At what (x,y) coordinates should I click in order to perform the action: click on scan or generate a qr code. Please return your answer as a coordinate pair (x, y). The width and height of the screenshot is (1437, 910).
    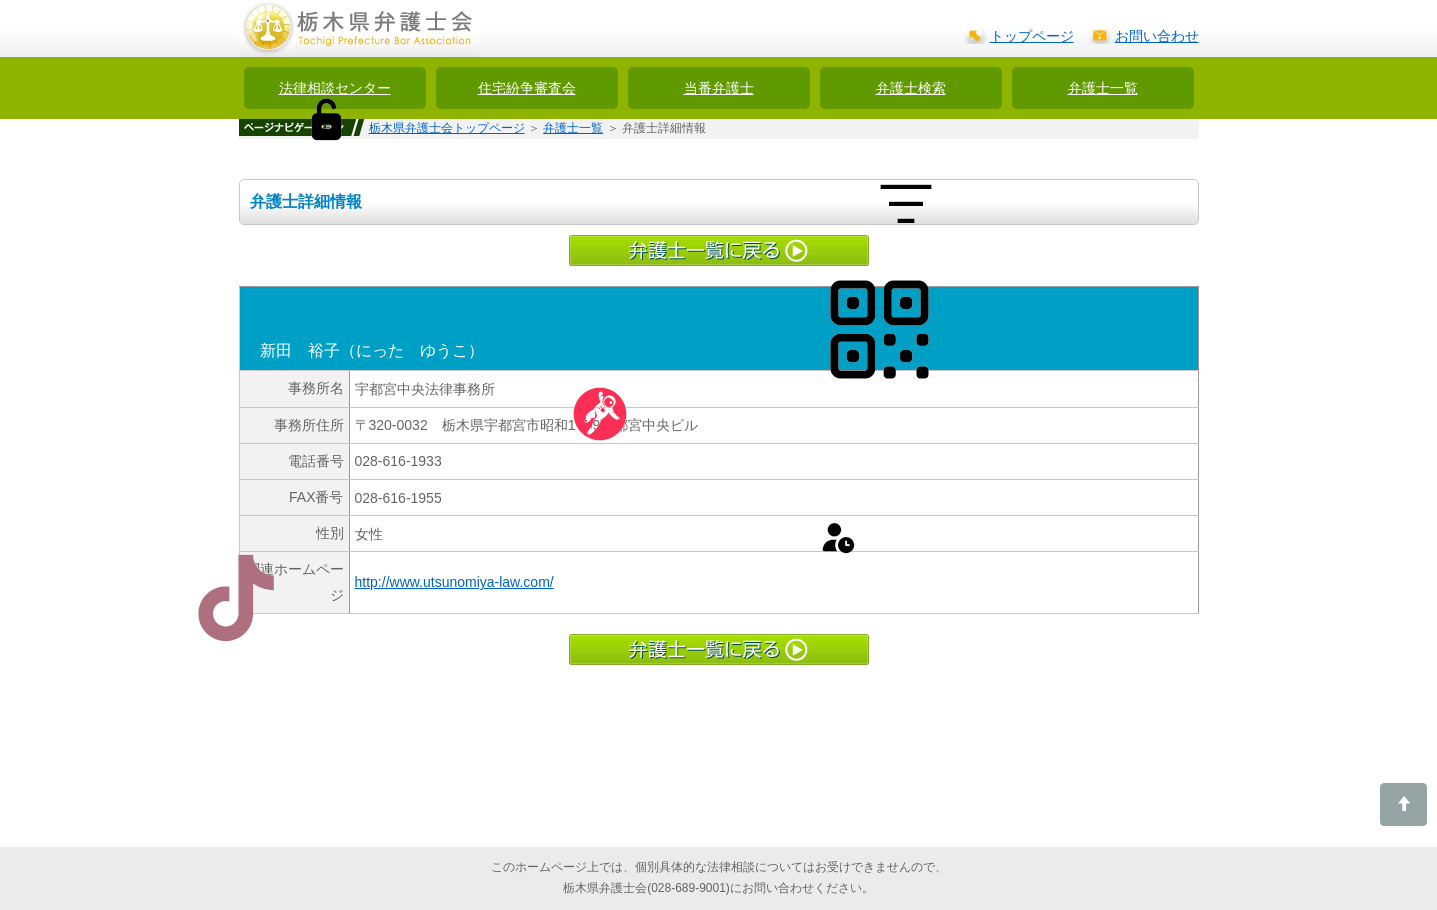
    Looking at the image, I should click on (879, 329).